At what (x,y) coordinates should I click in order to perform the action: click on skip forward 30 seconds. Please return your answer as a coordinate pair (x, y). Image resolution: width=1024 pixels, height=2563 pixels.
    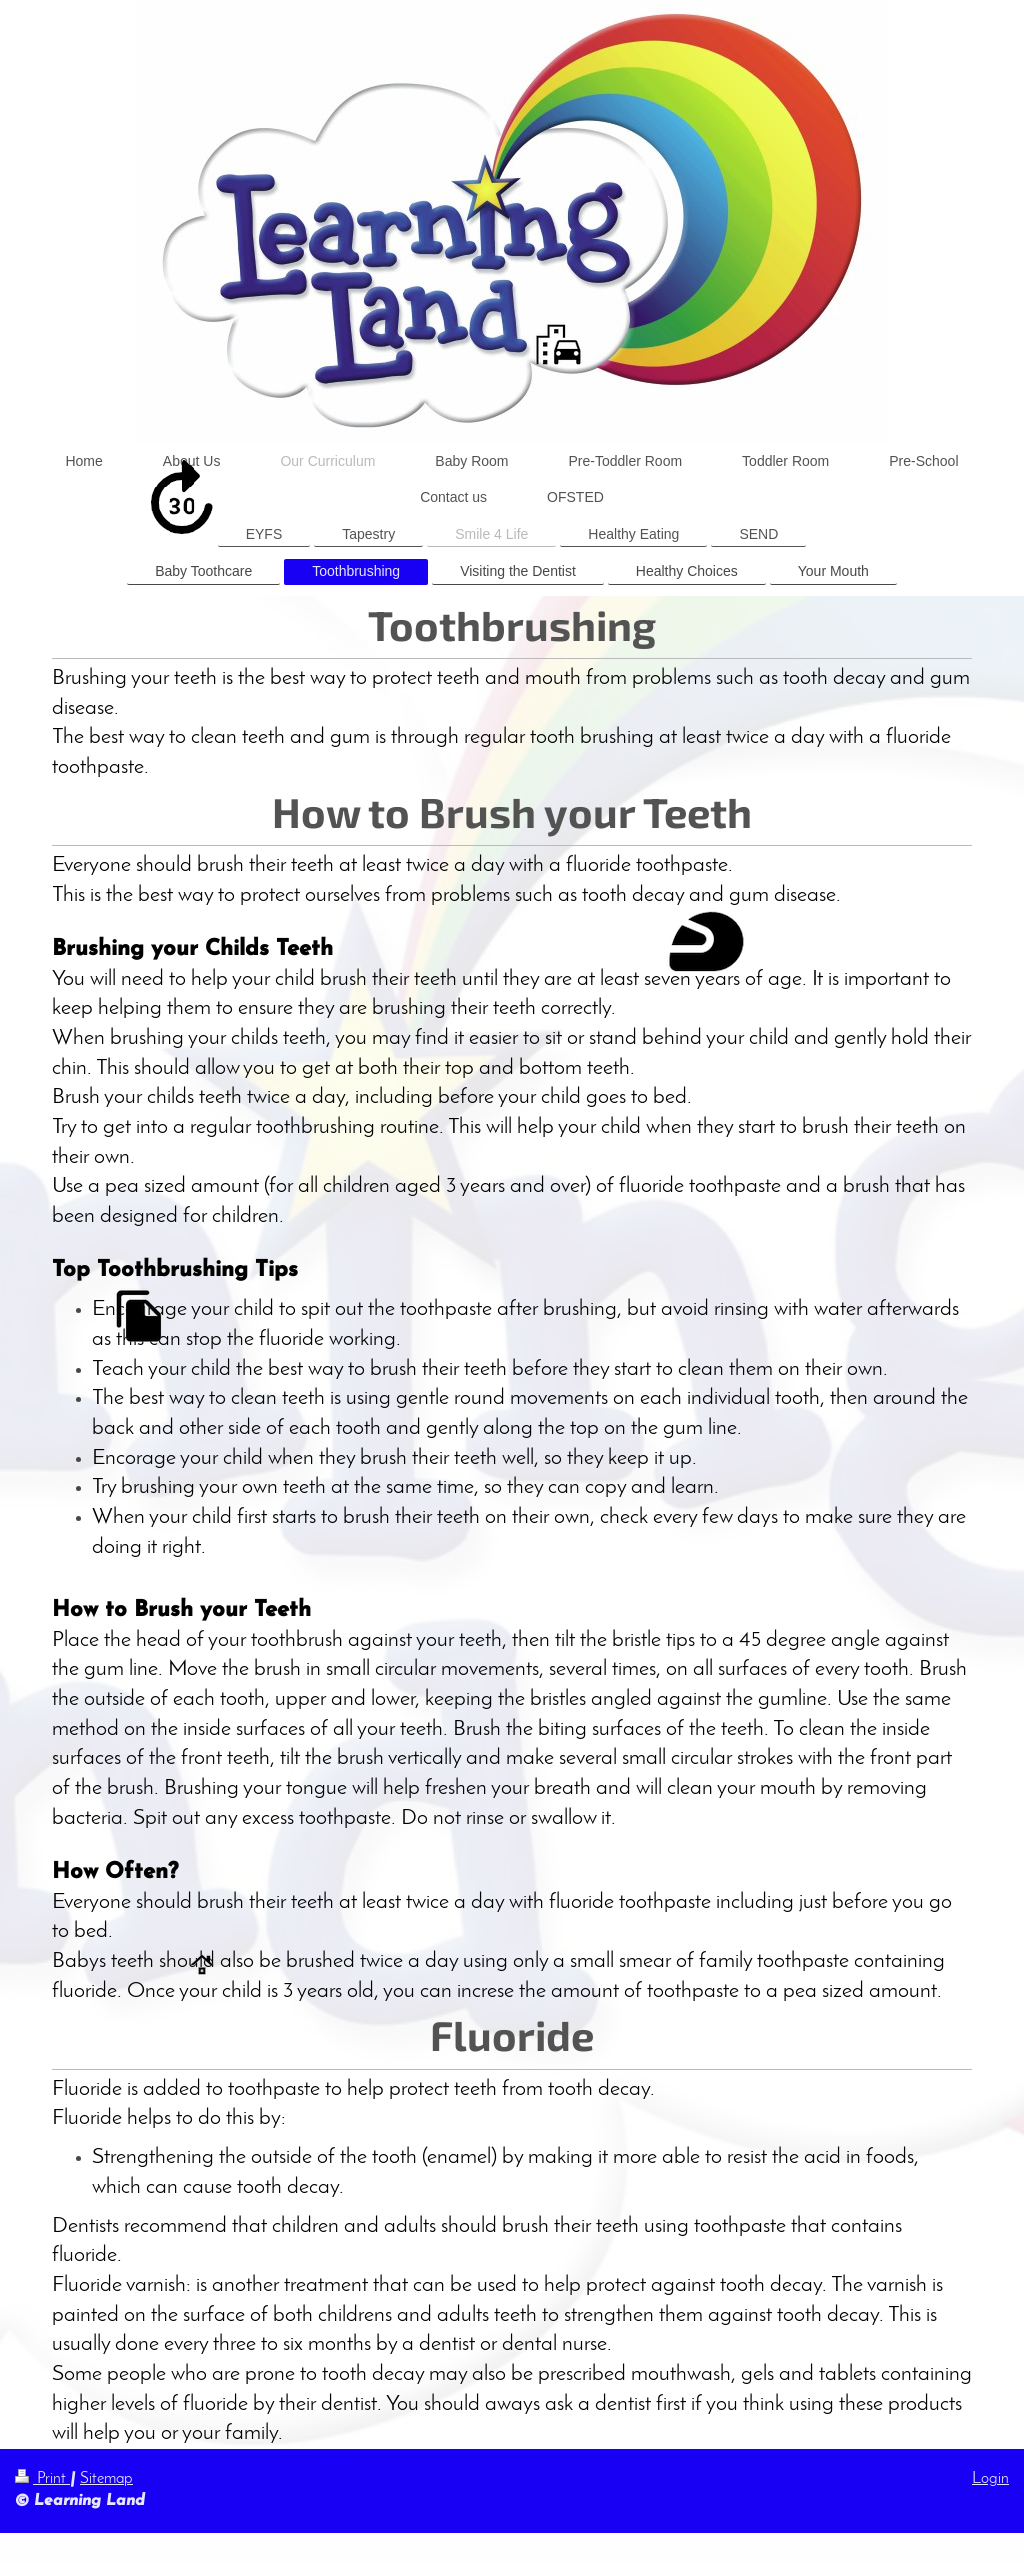
    Looking at the image, I should click on (182, 499).